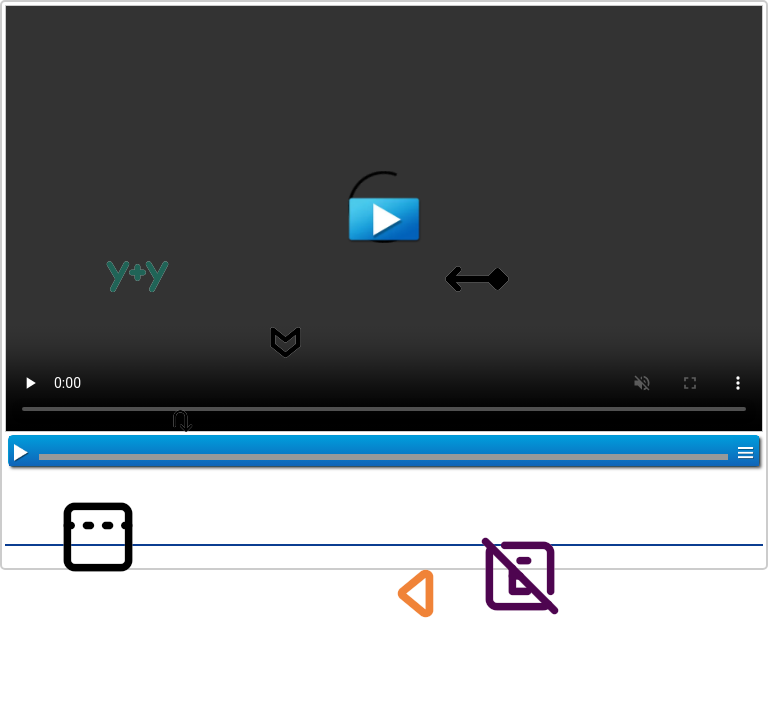 The width and height of the screenshot is (768, 720). What do you see at coordinates (419, 593) in the screenshot?
I see `go back to the previous screen` at bounding box center [419, 593].